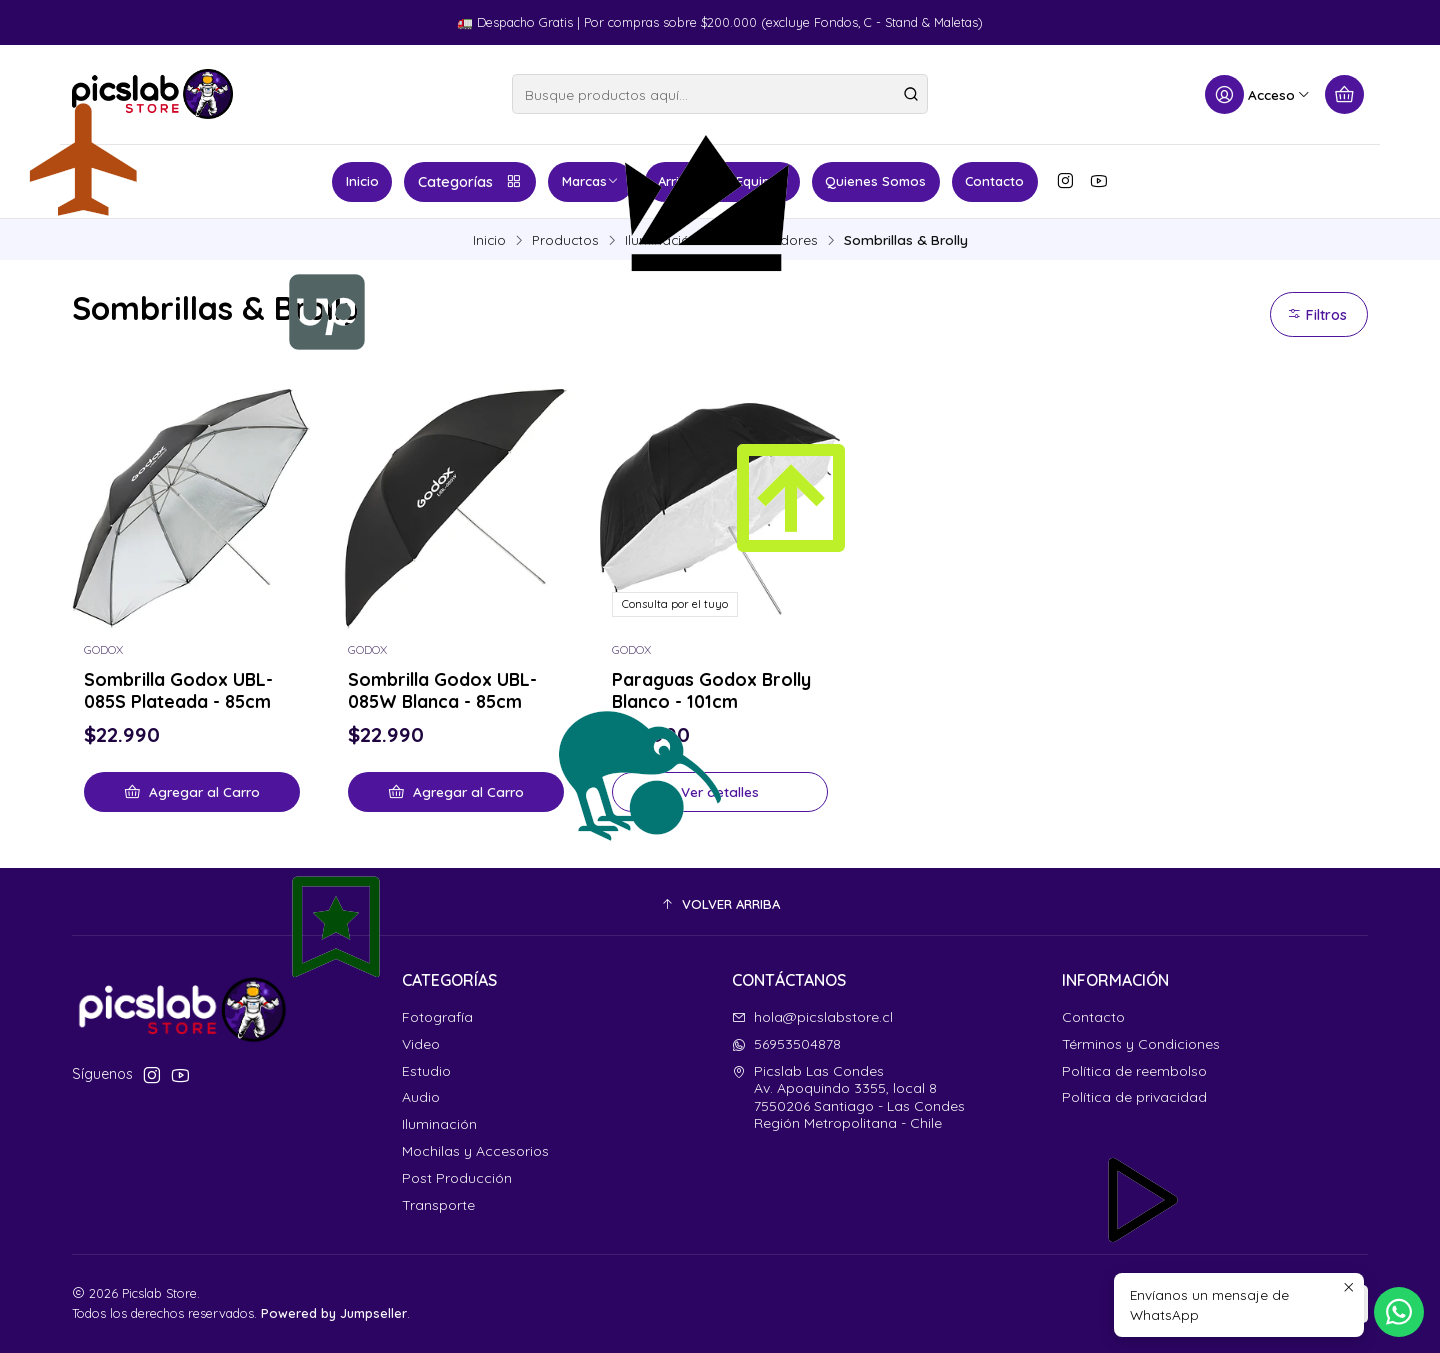  Describe the element at coordinates (80, 159) in the screenshot. I see `enable airplane mode` at that location.